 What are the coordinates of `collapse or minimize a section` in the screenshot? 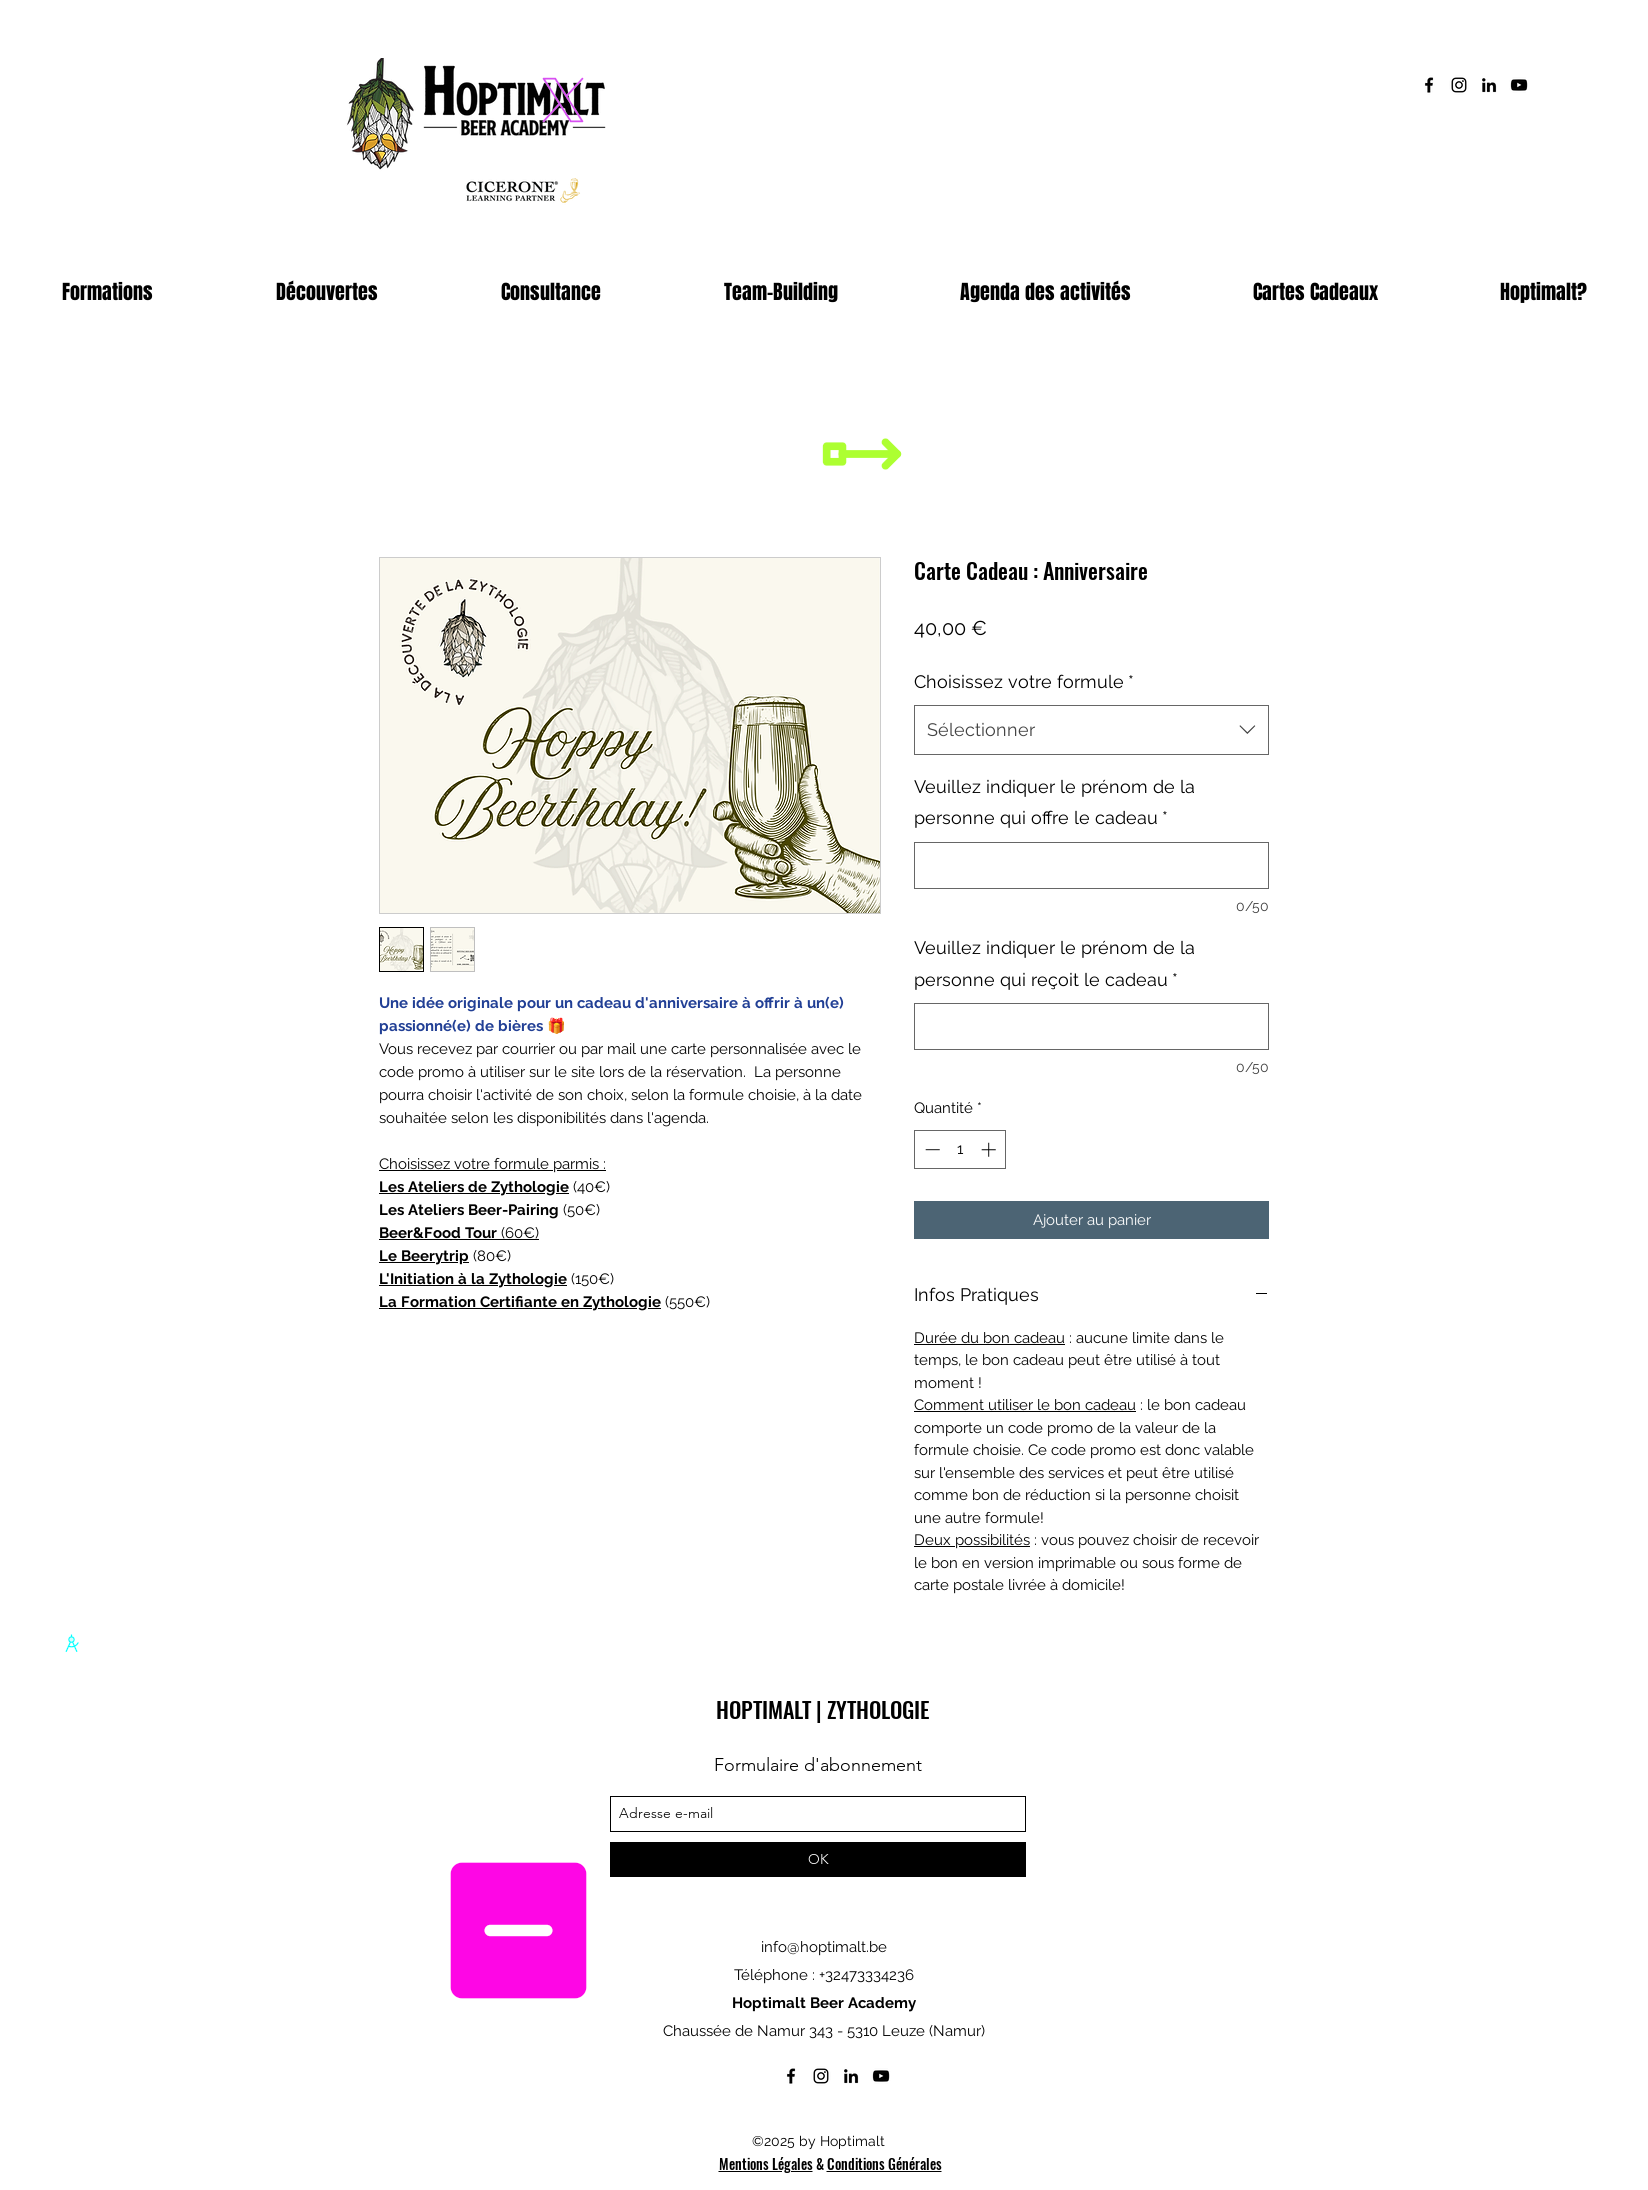 It's located at (518, 1930).